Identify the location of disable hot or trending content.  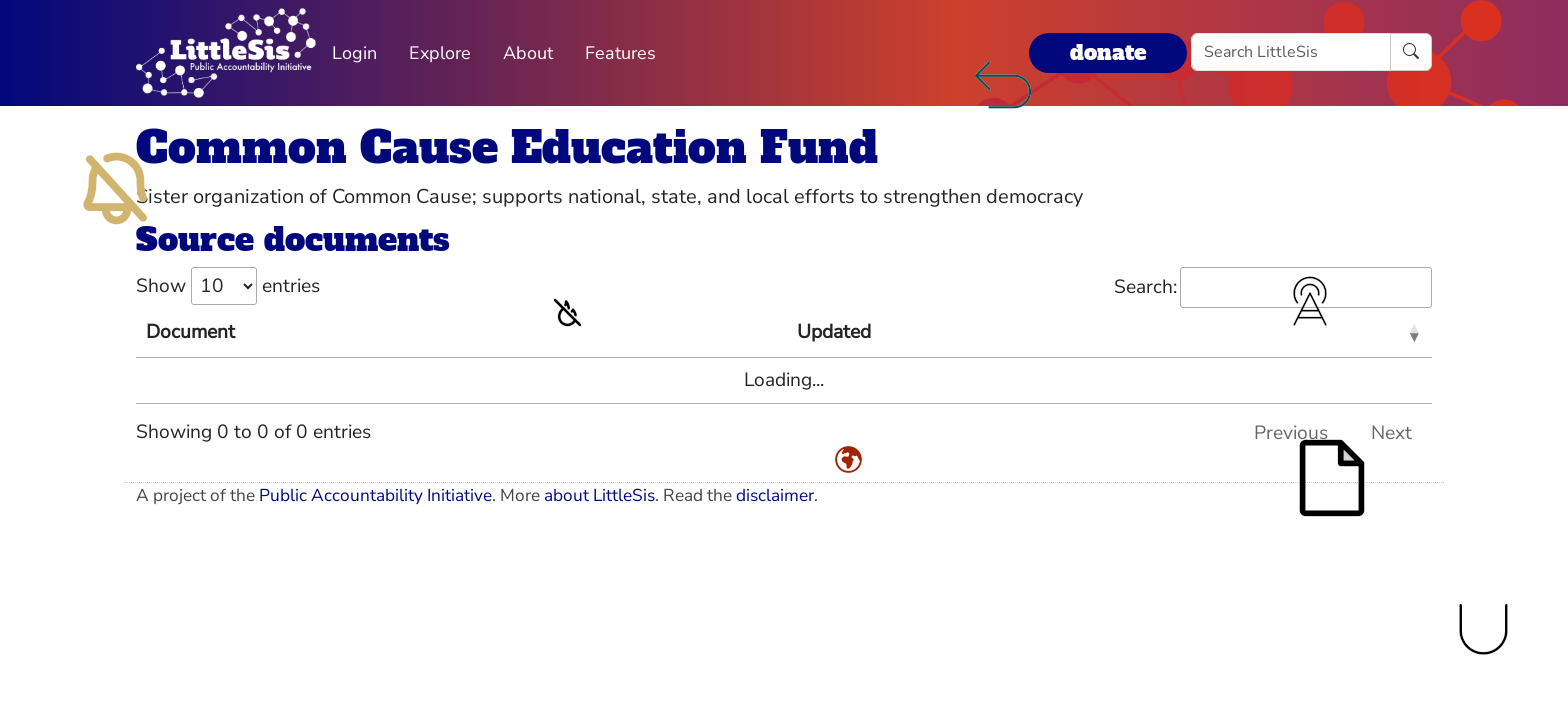
(567, 312).